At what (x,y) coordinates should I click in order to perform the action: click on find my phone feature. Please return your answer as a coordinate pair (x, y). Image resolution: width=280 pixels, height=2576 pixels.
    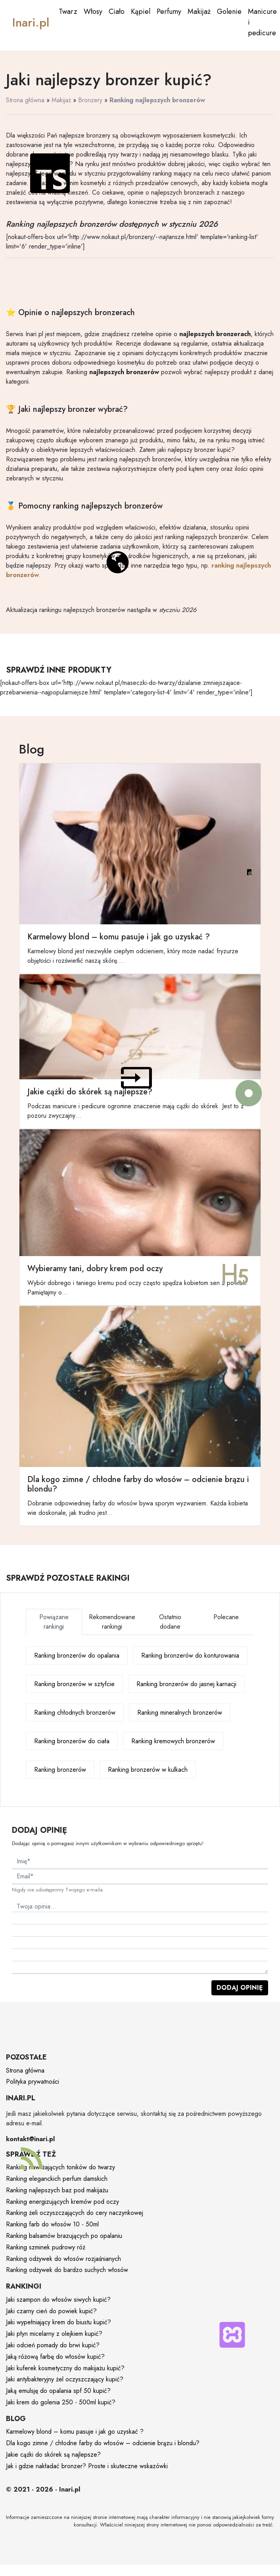
    Looking at the image, I should click on (249, 872).